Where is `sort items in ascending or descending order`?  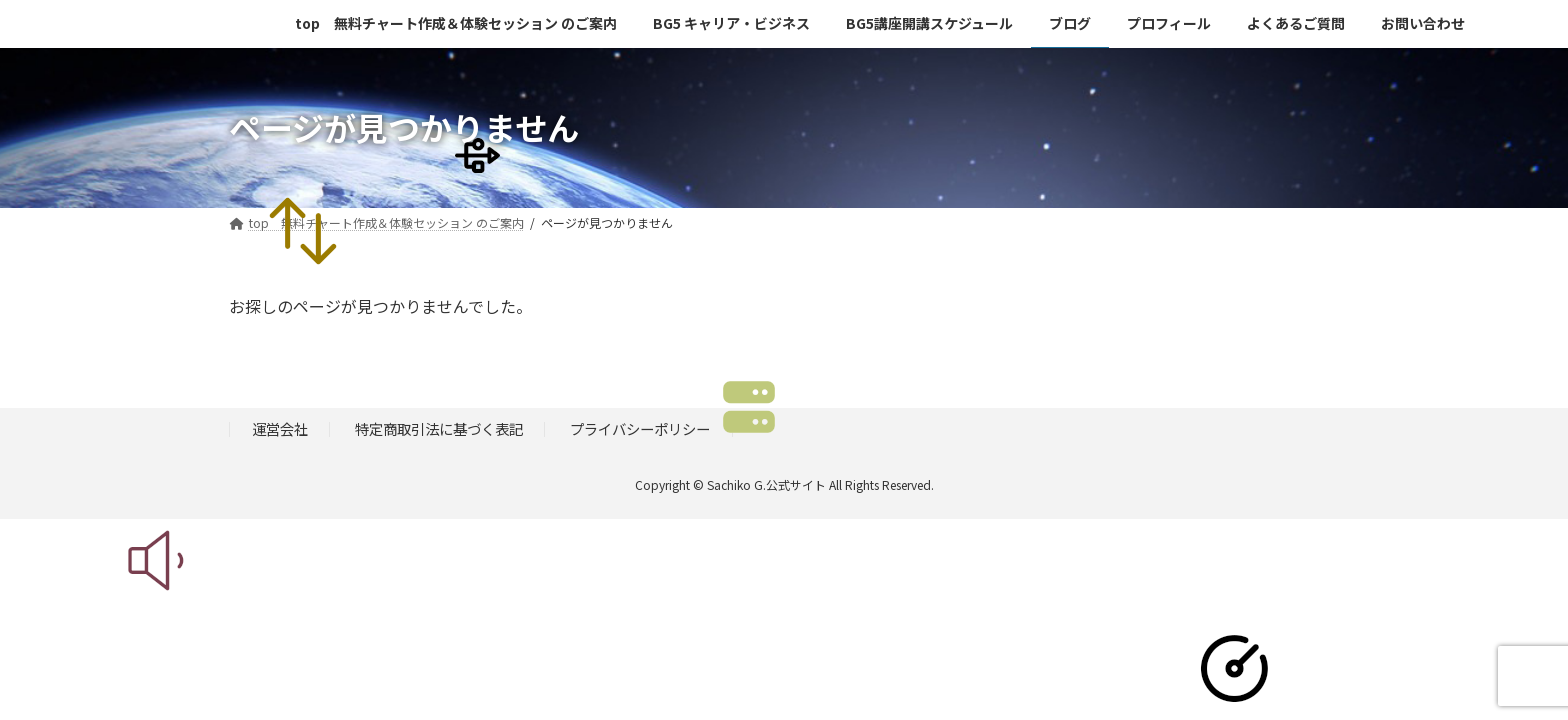 sort items in ascending or descending order is located at coordinates (303, 231).